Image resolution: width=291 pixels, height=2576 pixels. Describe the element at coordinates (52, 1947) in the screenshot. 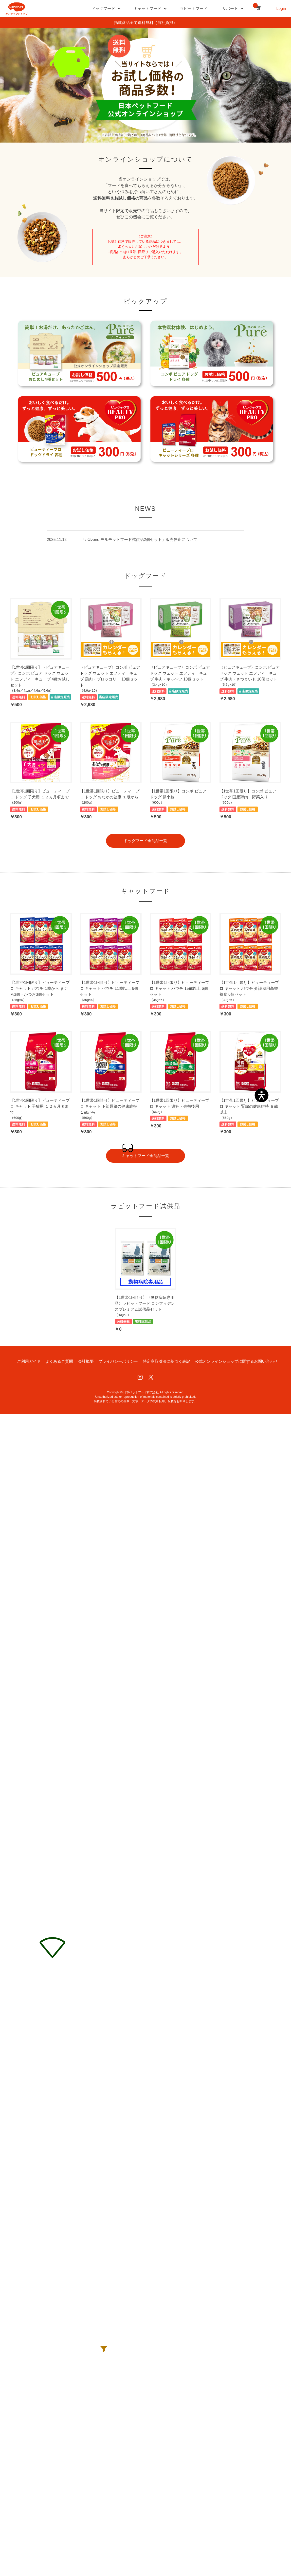

I see `no wifi signal available` at that location.